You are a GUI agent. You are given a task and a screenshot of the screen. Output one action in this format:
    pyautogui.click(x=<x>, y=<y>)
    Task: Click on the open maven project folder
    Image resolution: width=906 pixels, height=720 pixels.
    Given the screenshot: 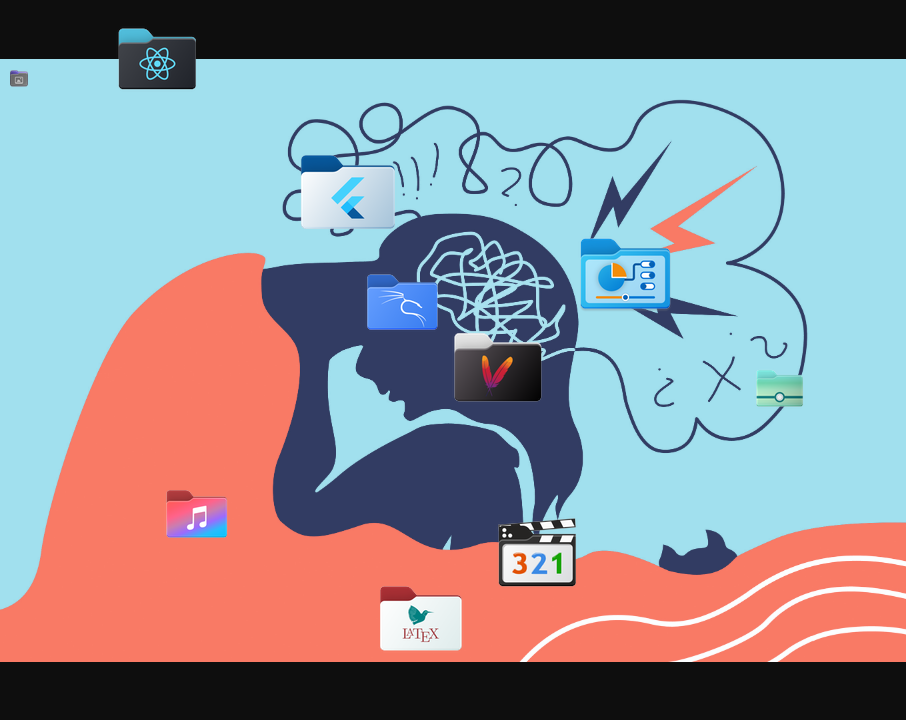 What is the action you would take?
    pyautogui.click(x=497, y=369)
    